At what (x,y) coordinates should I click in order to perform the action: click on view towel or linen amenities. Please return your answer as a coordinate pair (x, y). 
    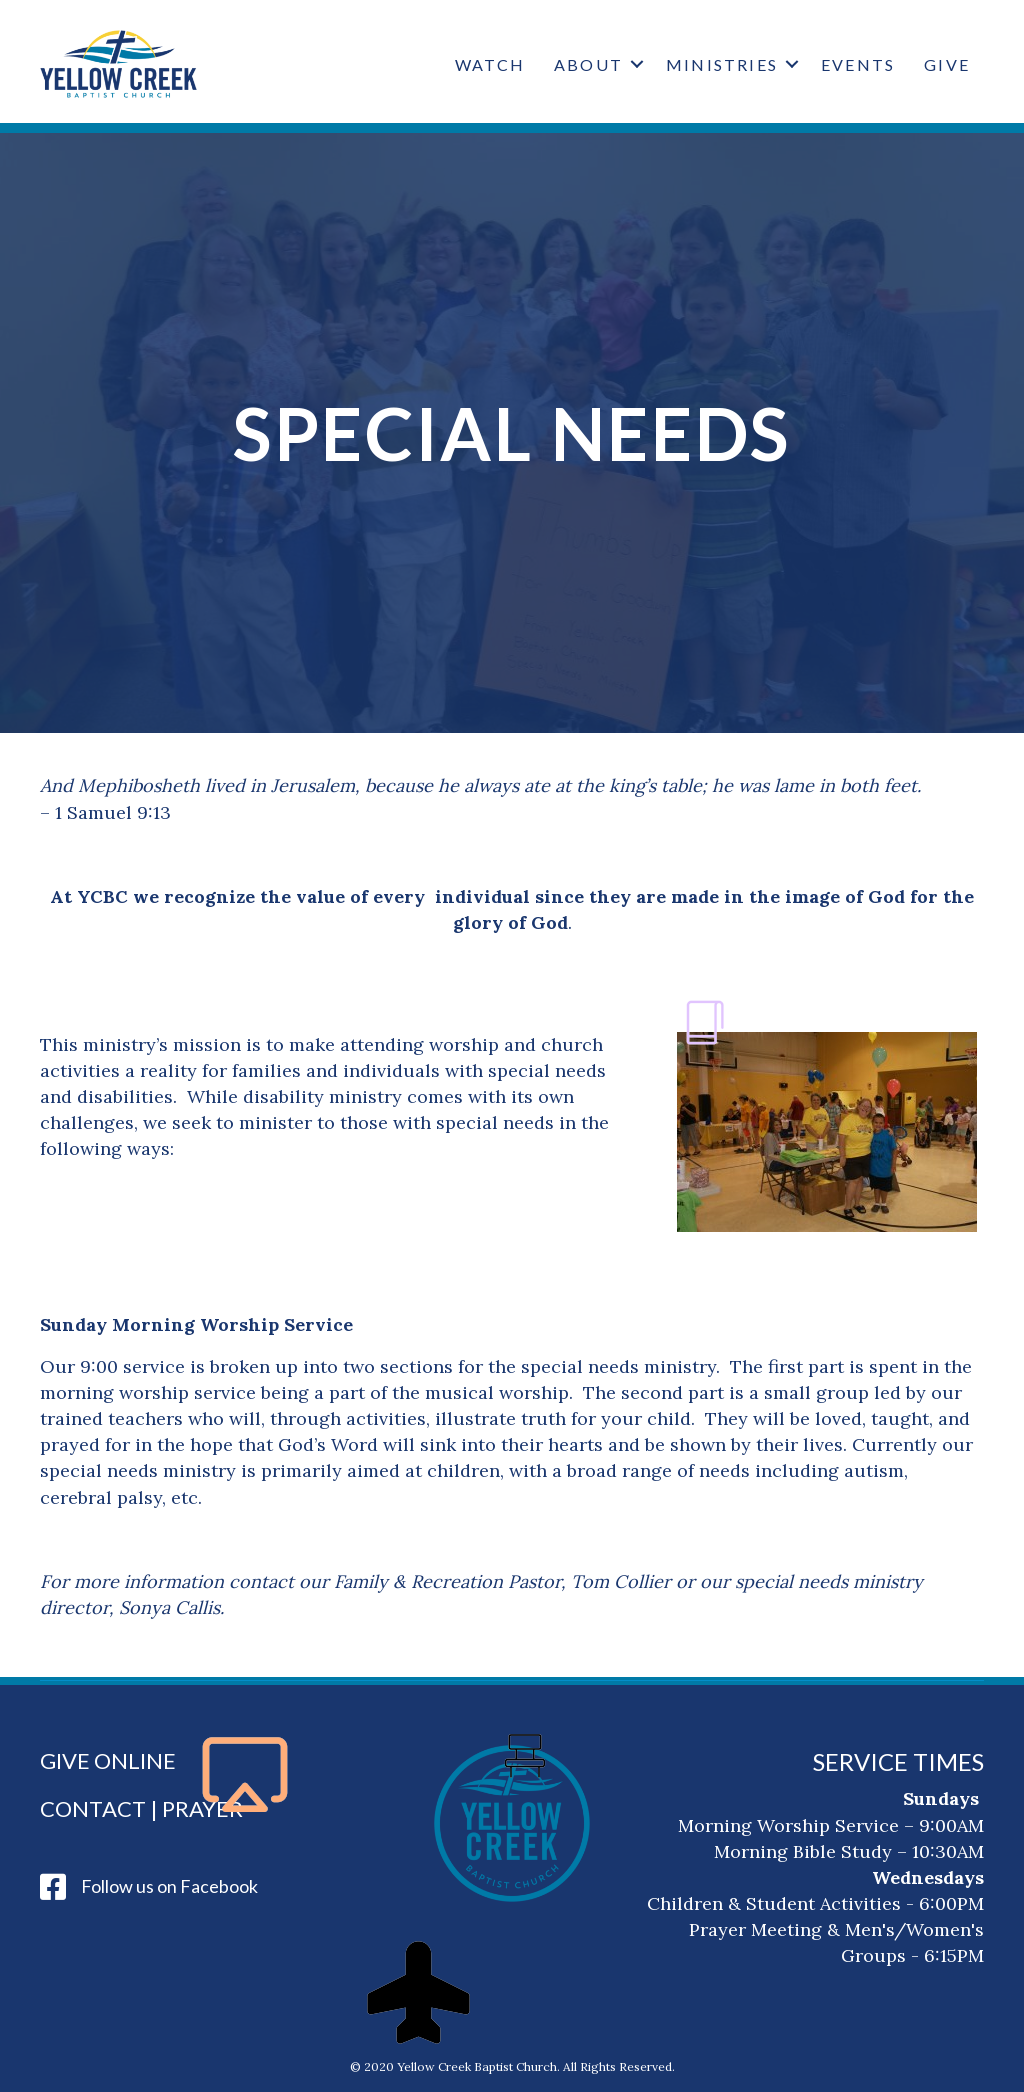
    Looking at the image, I should click on (703, 1022).